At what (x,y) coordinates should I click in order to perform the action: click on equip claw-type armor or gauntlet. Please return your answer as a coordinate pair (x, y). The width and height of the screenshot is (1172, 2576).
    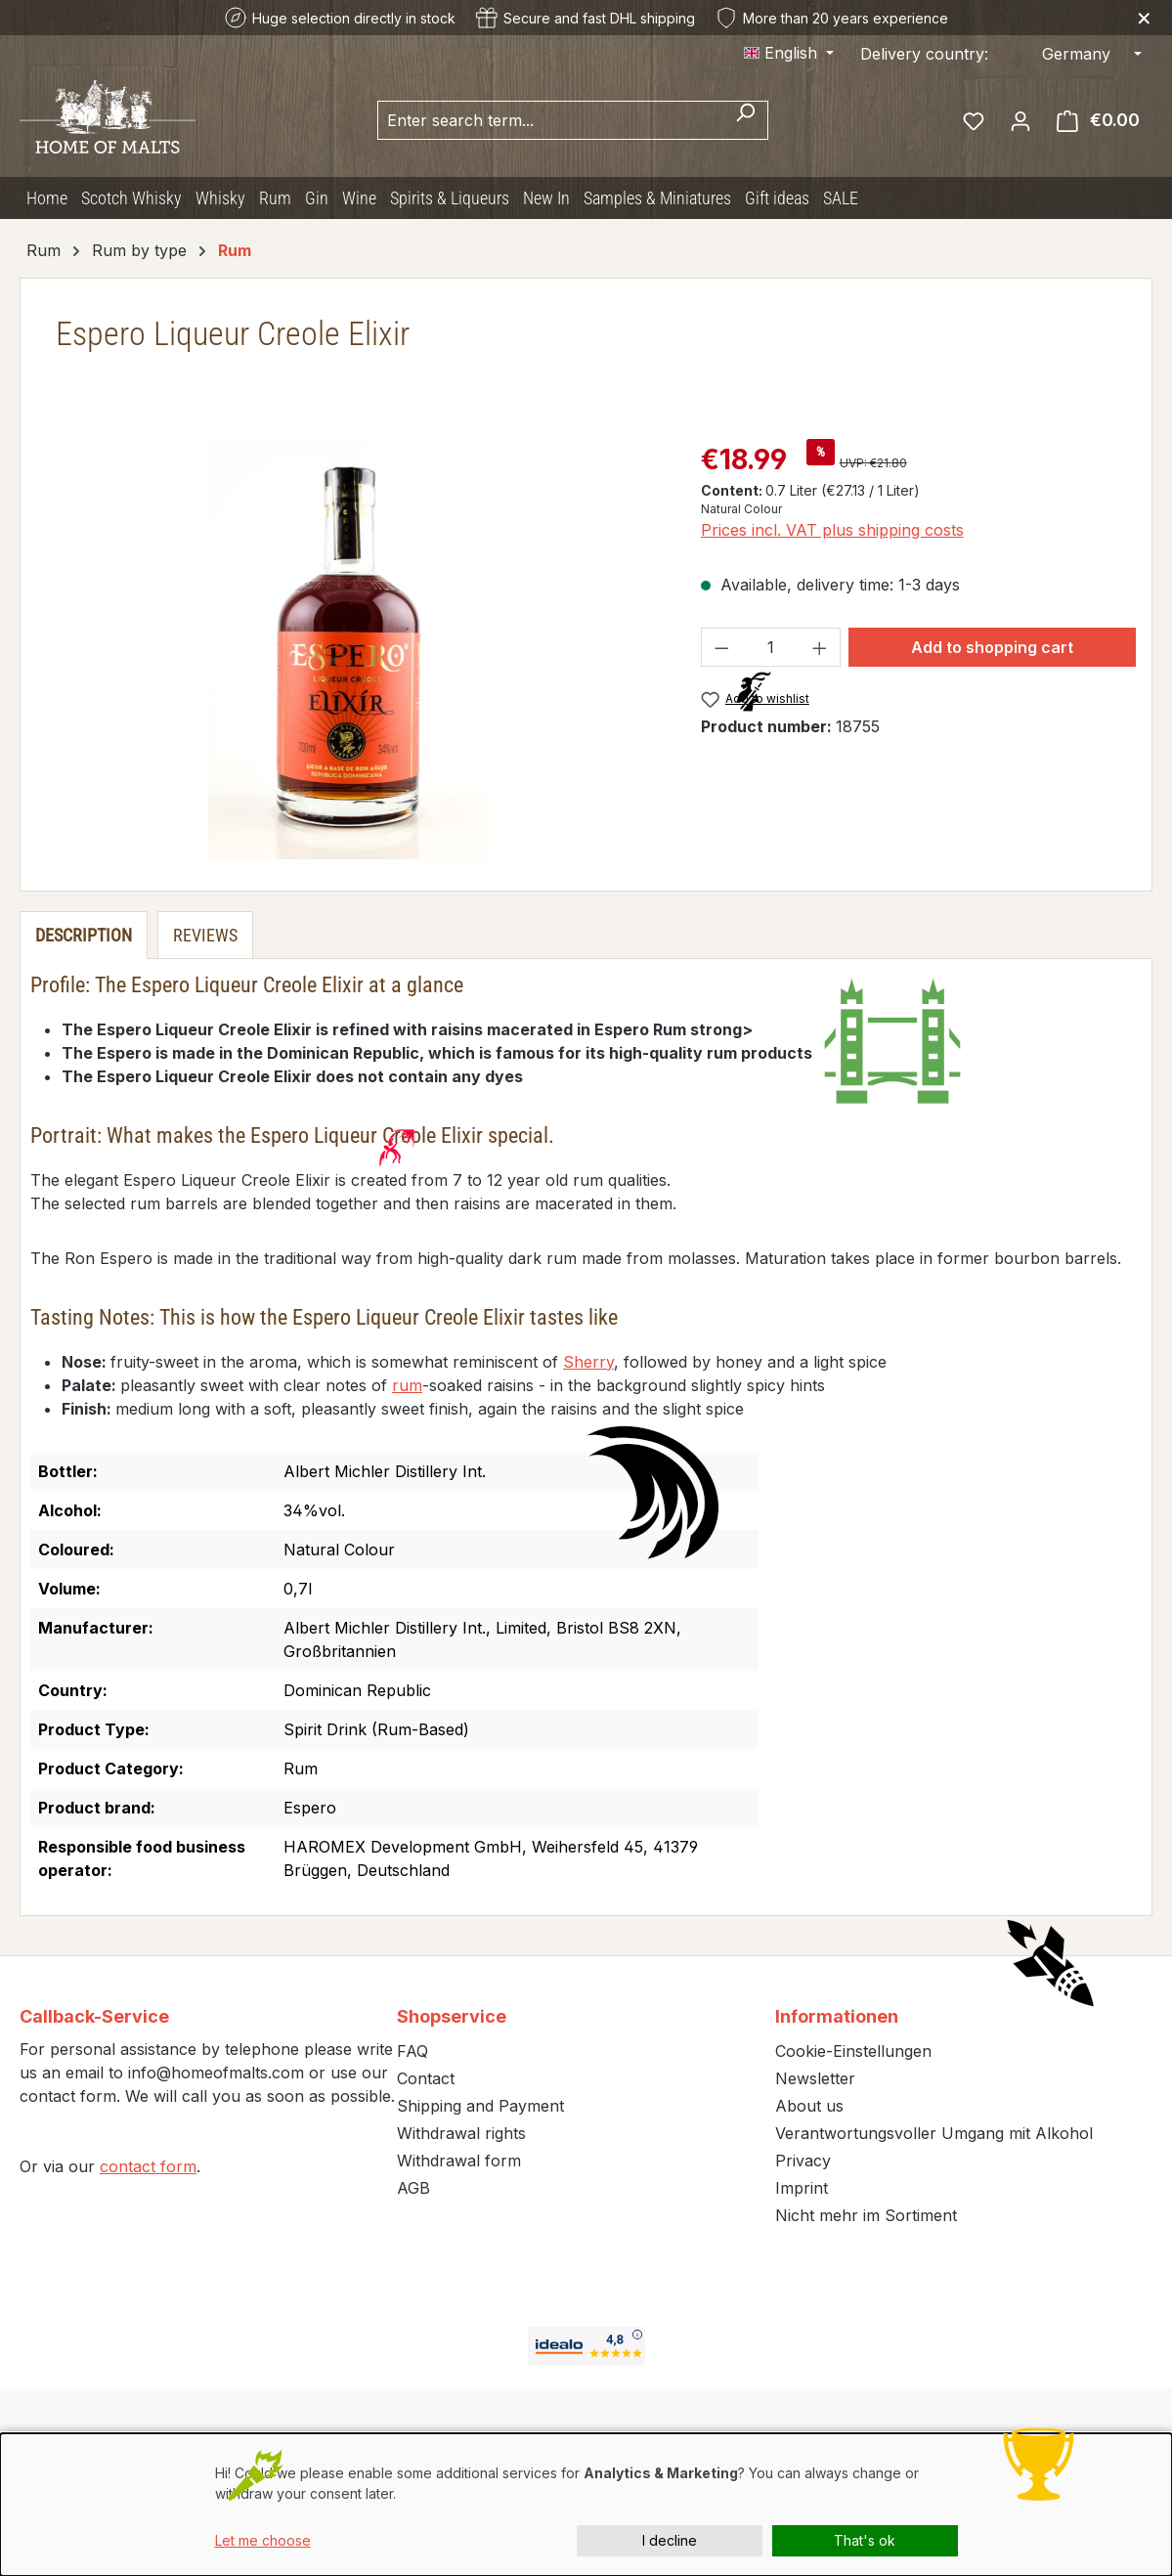
    Looking at the image, I should click on (652, 1492).